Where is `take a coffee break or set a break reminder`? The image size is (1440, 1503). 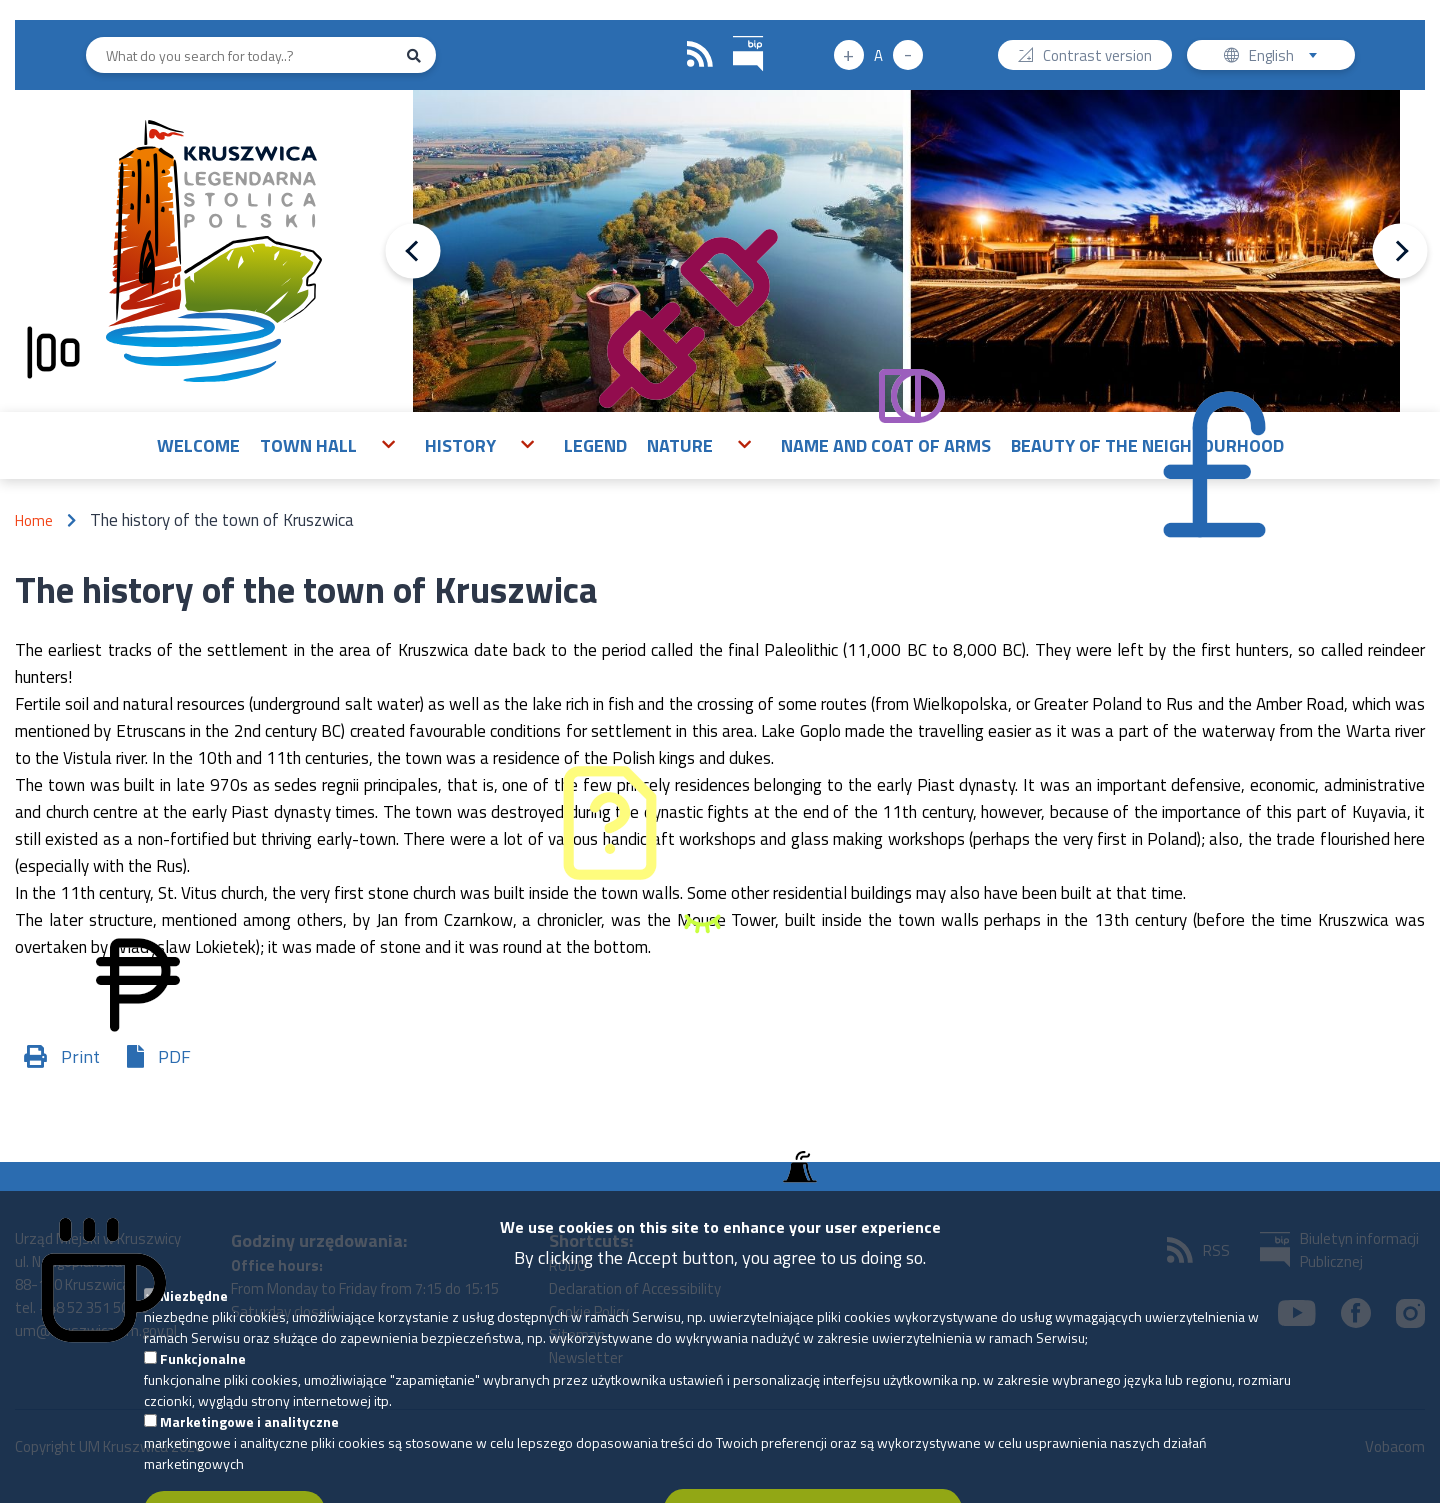
take a coffee break or set a break reminder is located at coordinates (101, 1283).